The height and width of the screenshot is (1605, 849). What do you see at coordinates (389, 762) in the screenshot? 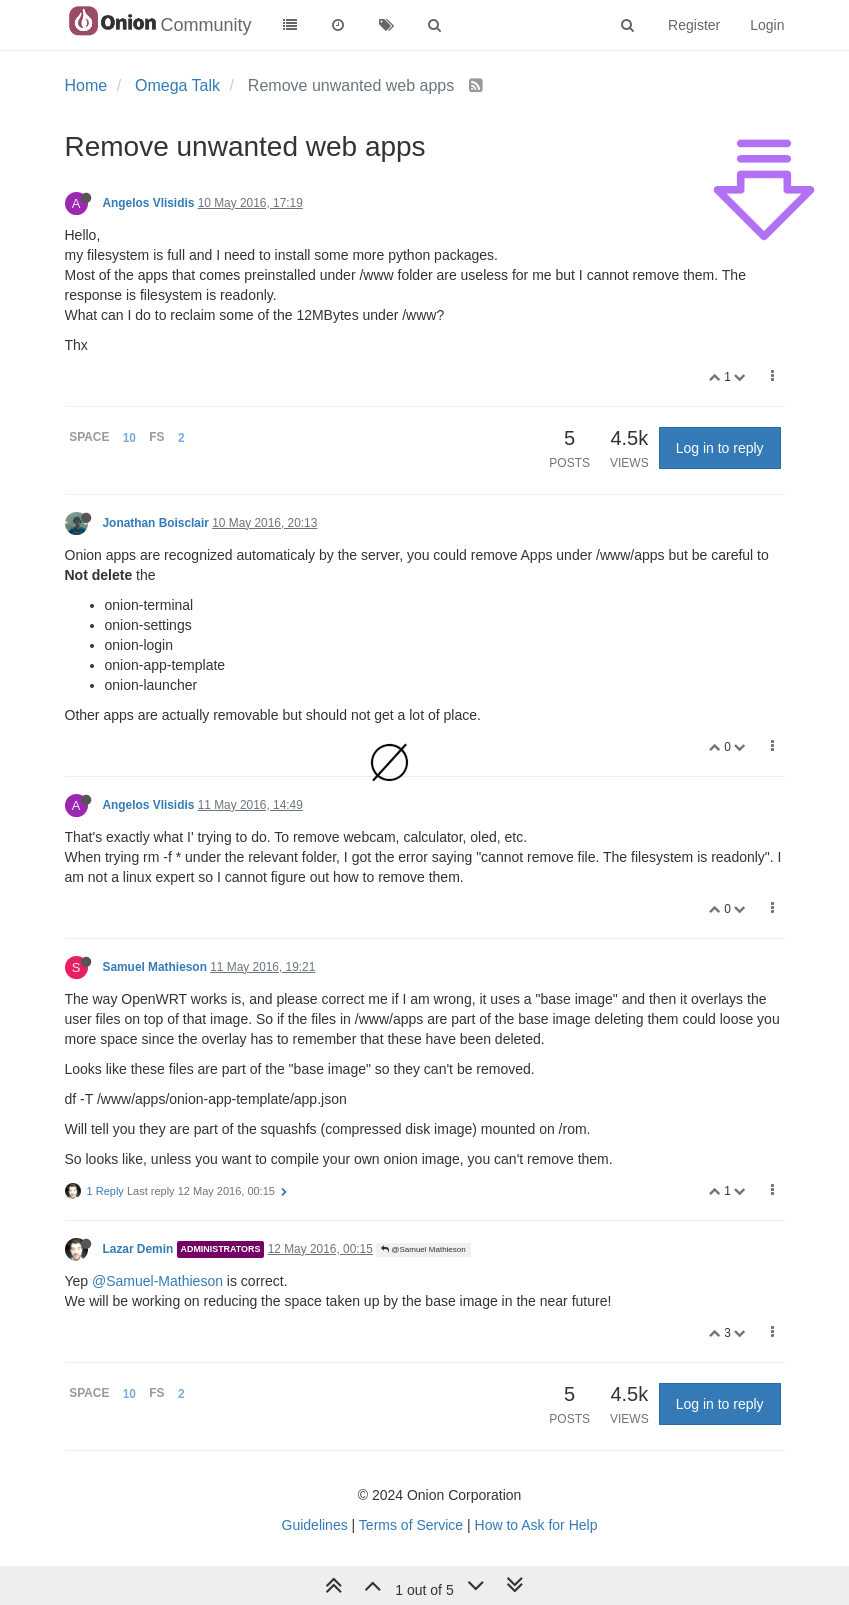
I see `indicates an empty or null state` at bounding box center [389, 762].